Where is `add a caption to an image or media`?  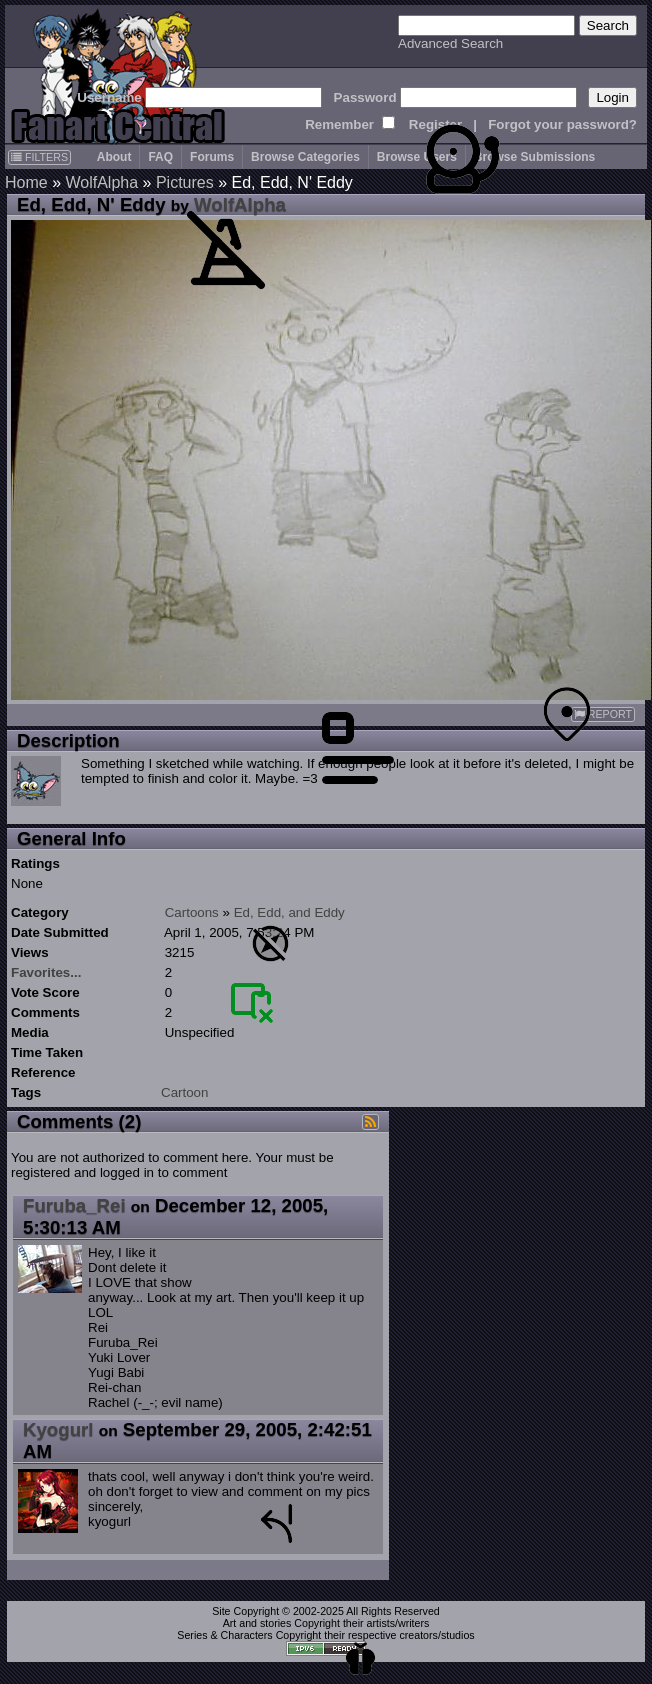
add a caption to an image or media is located at coordinates (358, 748).